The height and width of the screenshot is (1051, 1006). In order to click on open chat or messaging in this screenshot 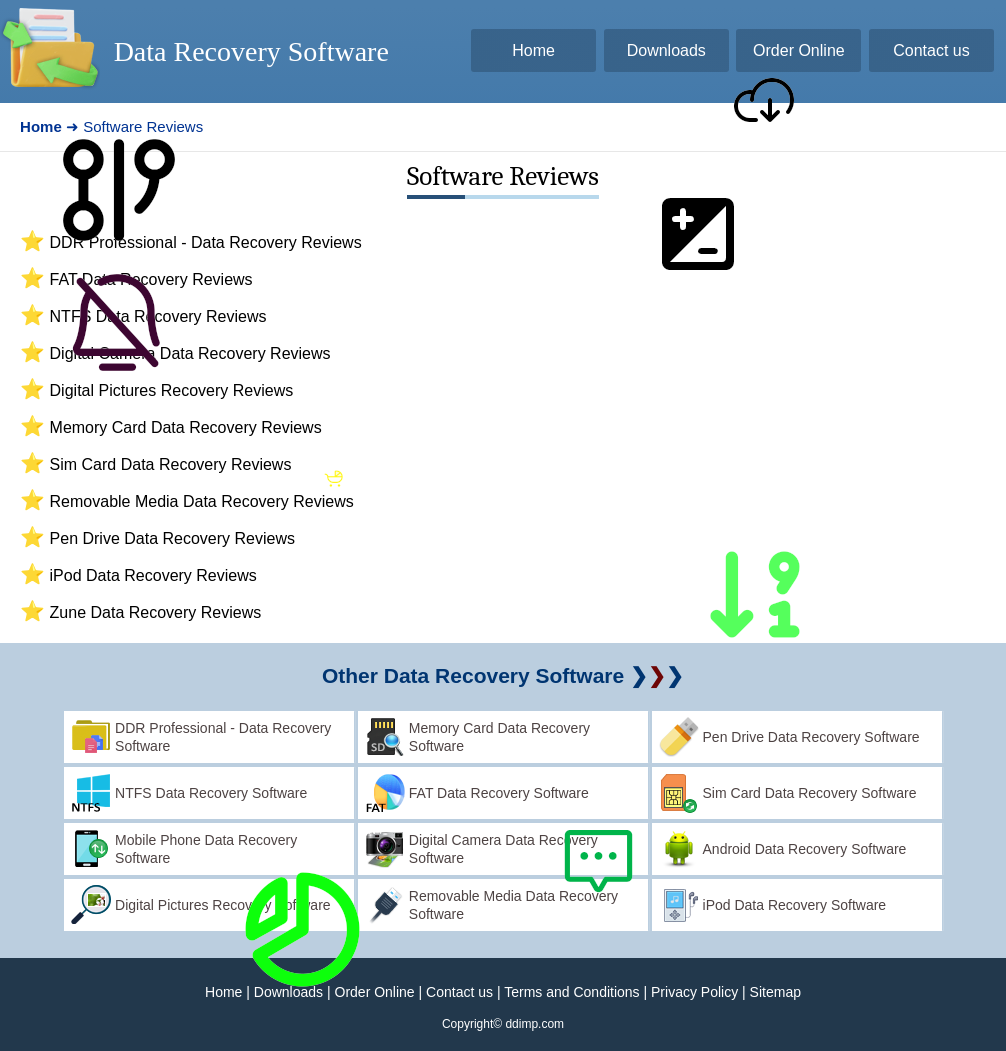, I will do `click(598, 858)`.